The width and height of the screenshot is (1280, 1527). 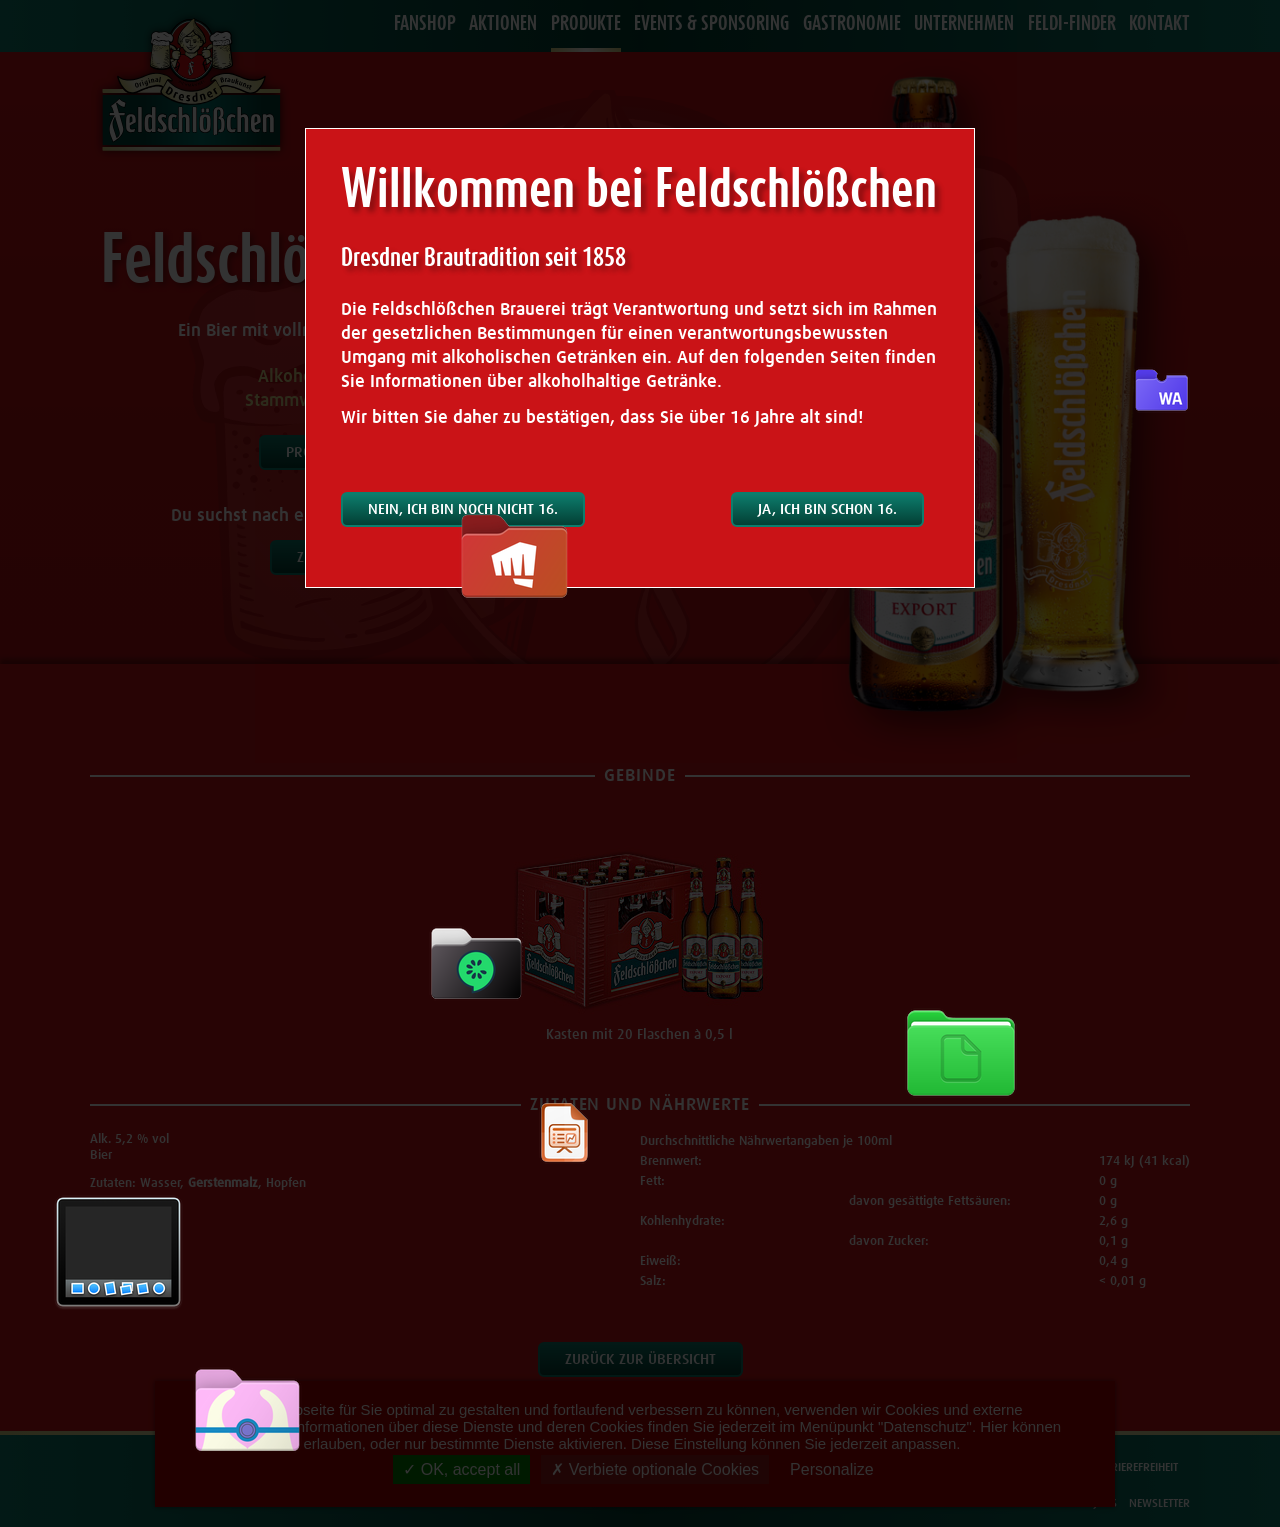 What do you see at coordinates (961, 1053) in the screenshot?
I see `open documents folder` at bounding box center [961, 1053].